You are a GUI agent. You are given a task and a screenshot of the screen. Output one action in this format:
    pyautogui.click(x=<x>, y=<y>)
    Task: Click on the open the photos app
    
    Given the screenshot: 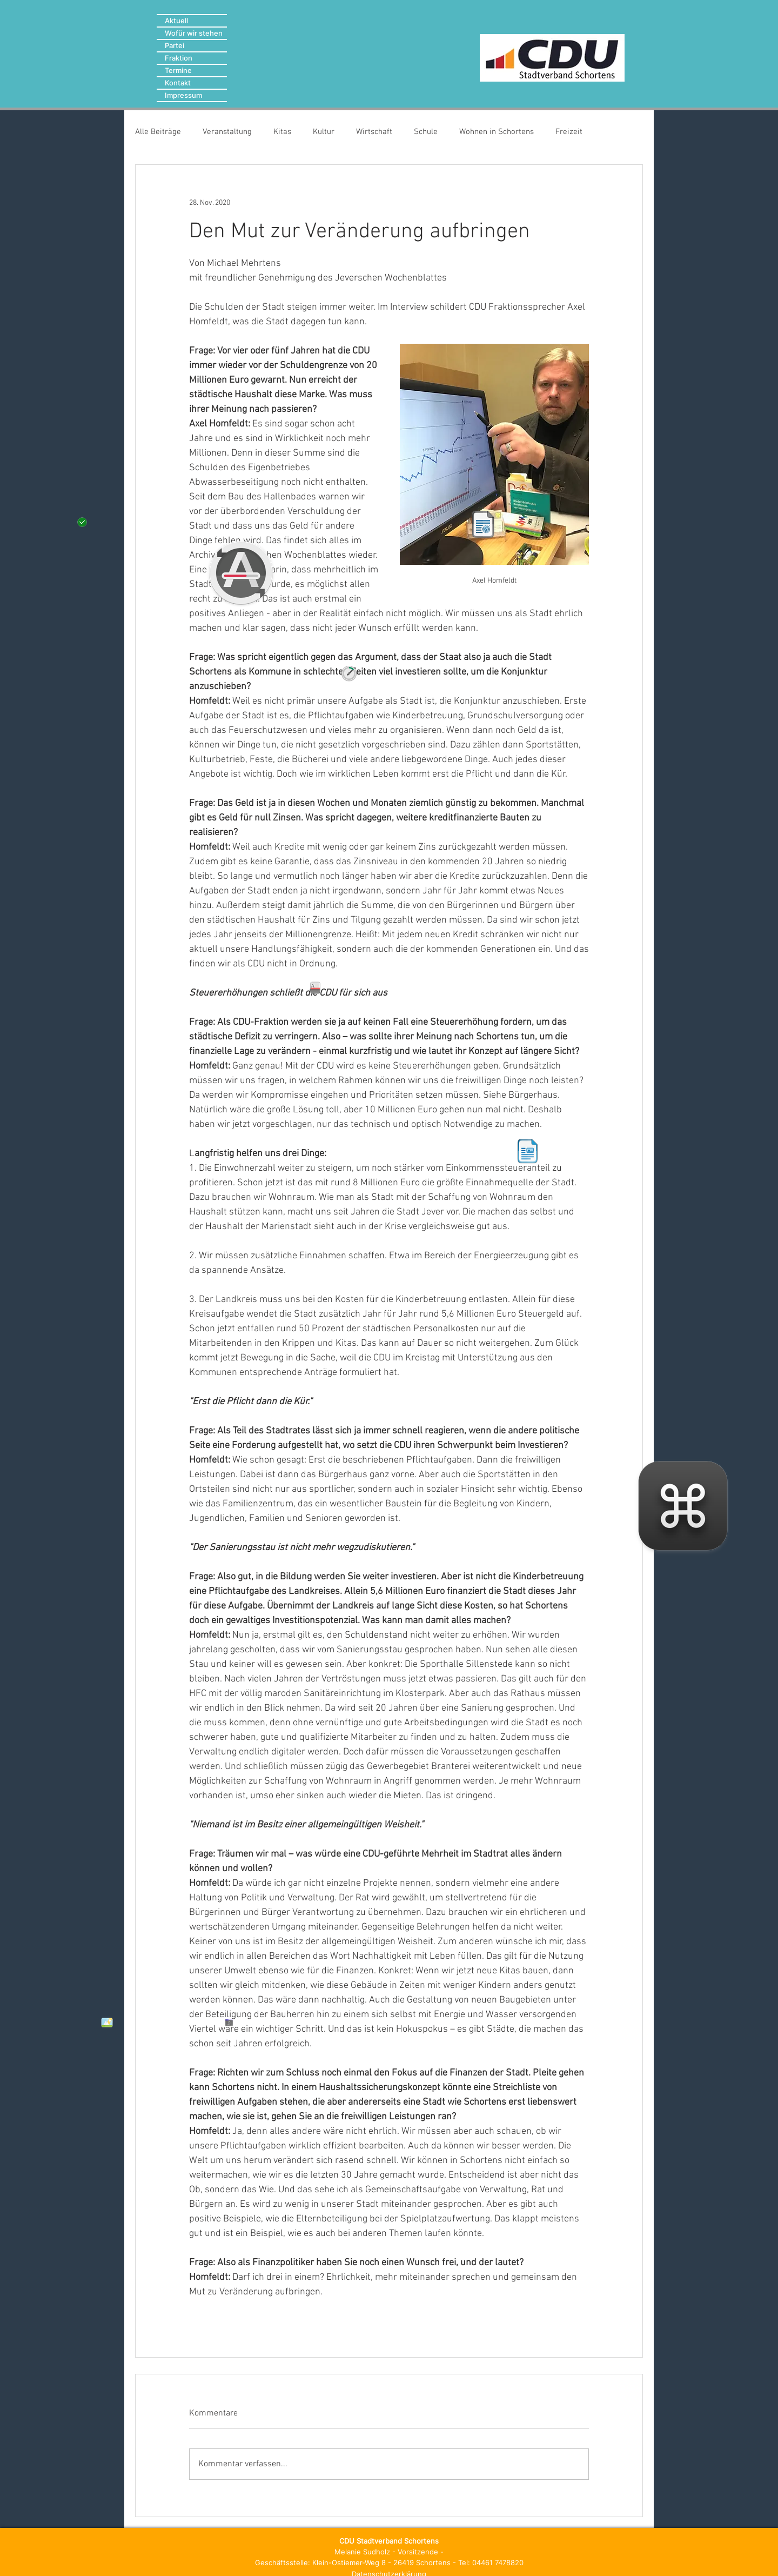 What is the action you would take?
    pyautogui.click(x=107, y=2023)
    